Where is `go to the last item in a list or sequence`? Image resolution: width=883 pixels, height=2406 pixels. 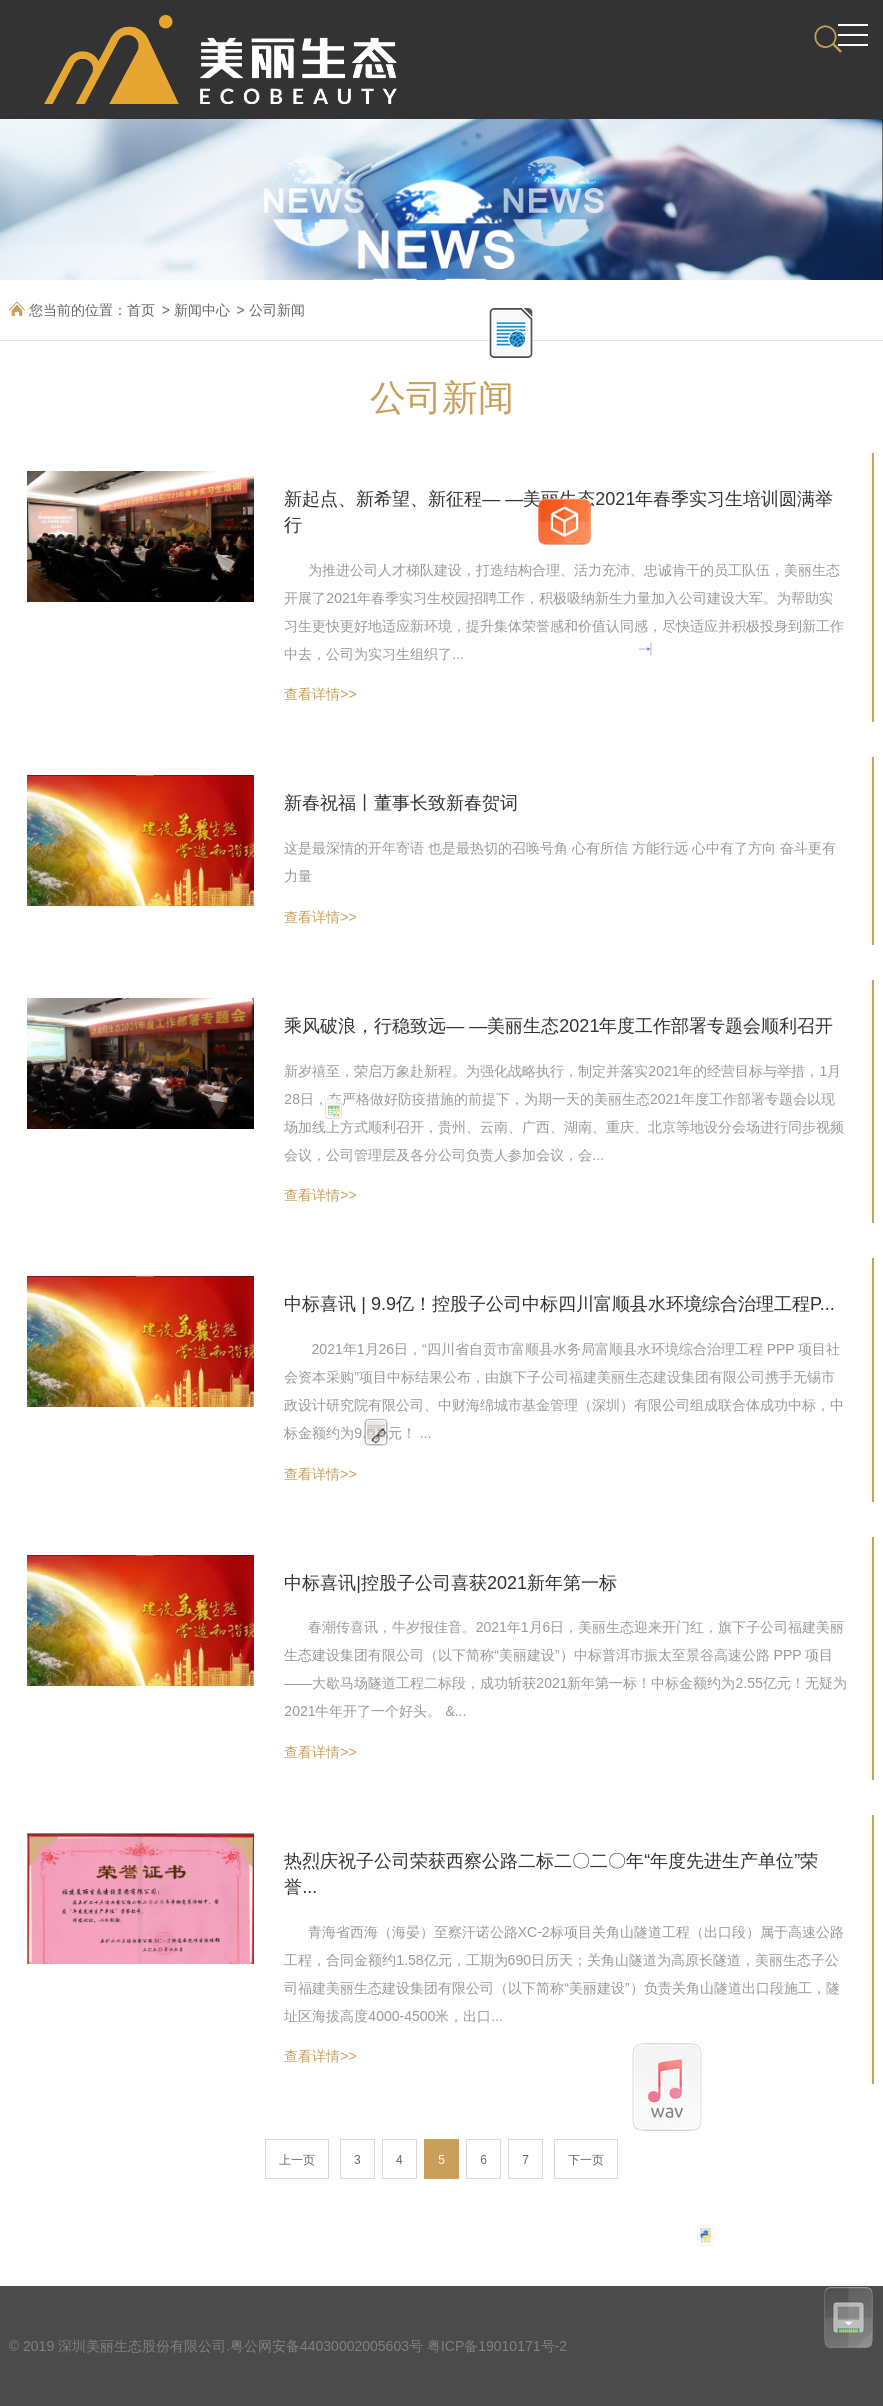 go to the last item in a list or sequence is located at coordinates (645, 649).